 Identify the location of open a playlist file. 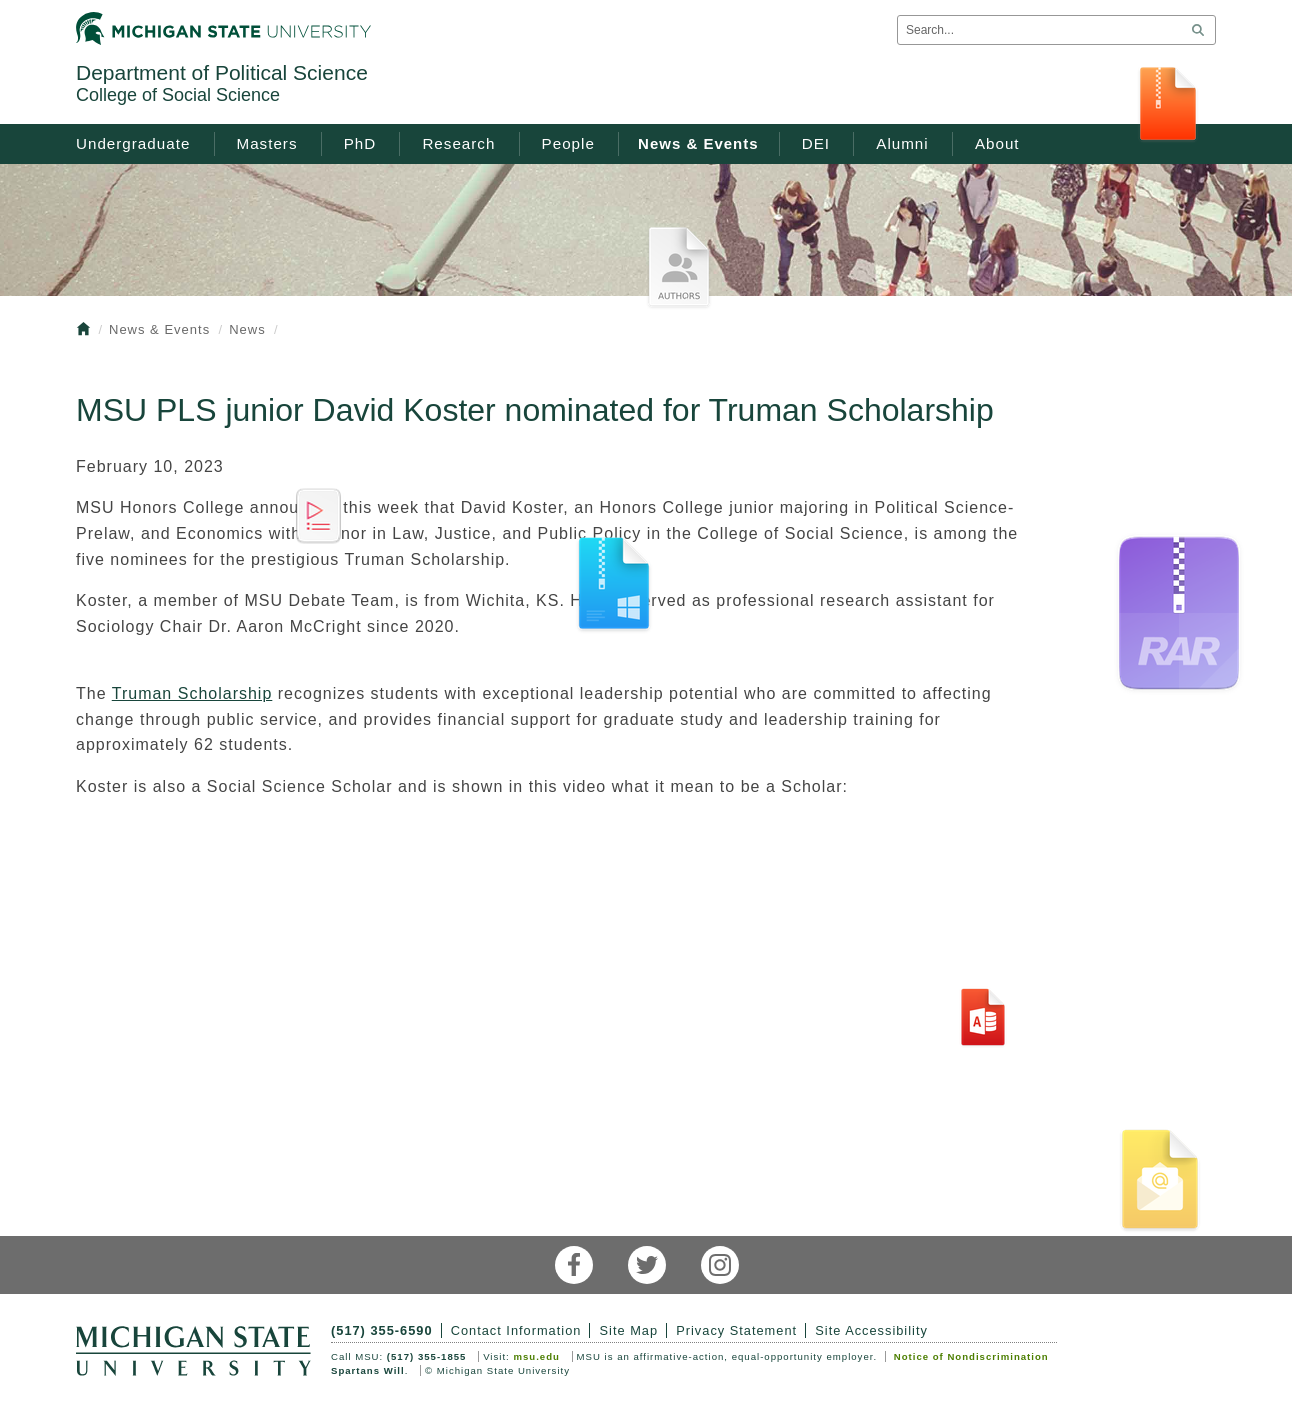
(318, 515).